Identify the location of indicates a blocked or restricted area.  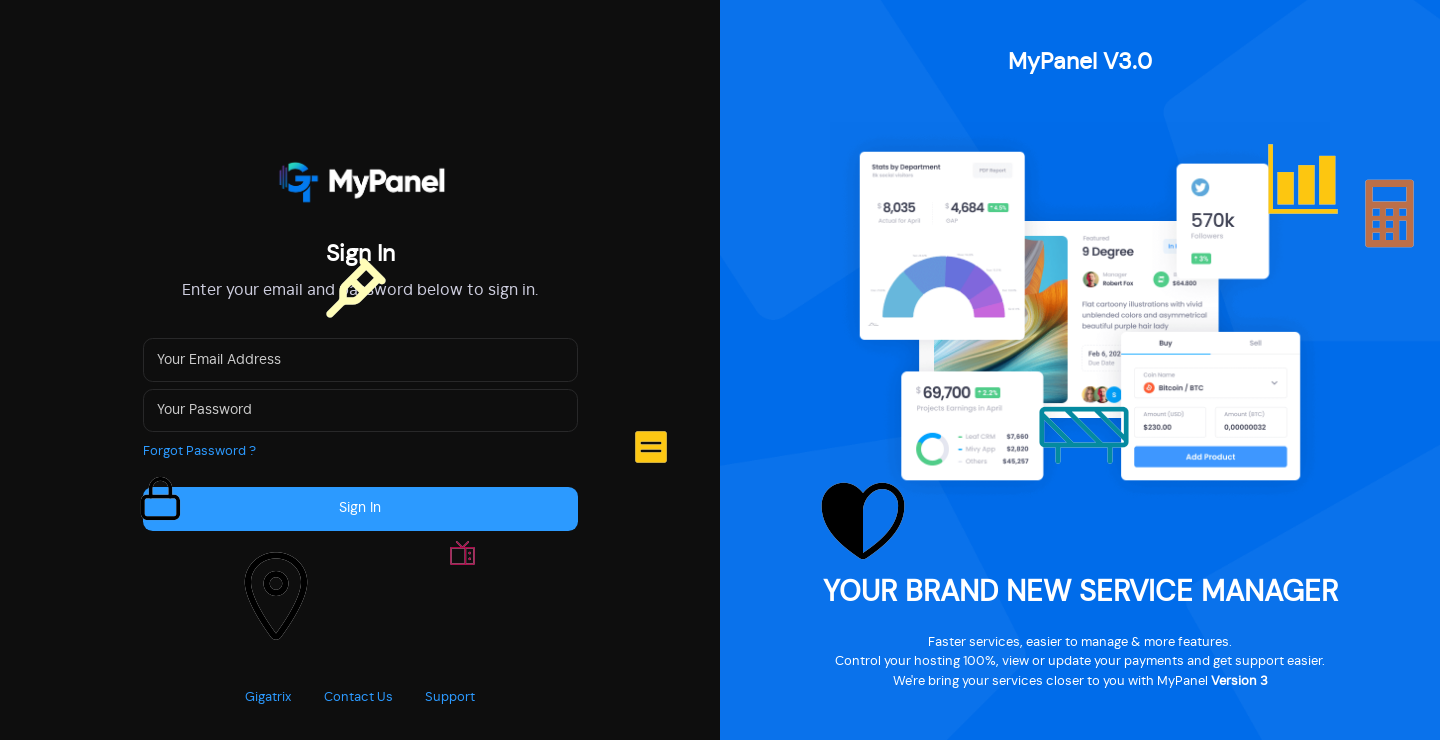
(1084, 432).